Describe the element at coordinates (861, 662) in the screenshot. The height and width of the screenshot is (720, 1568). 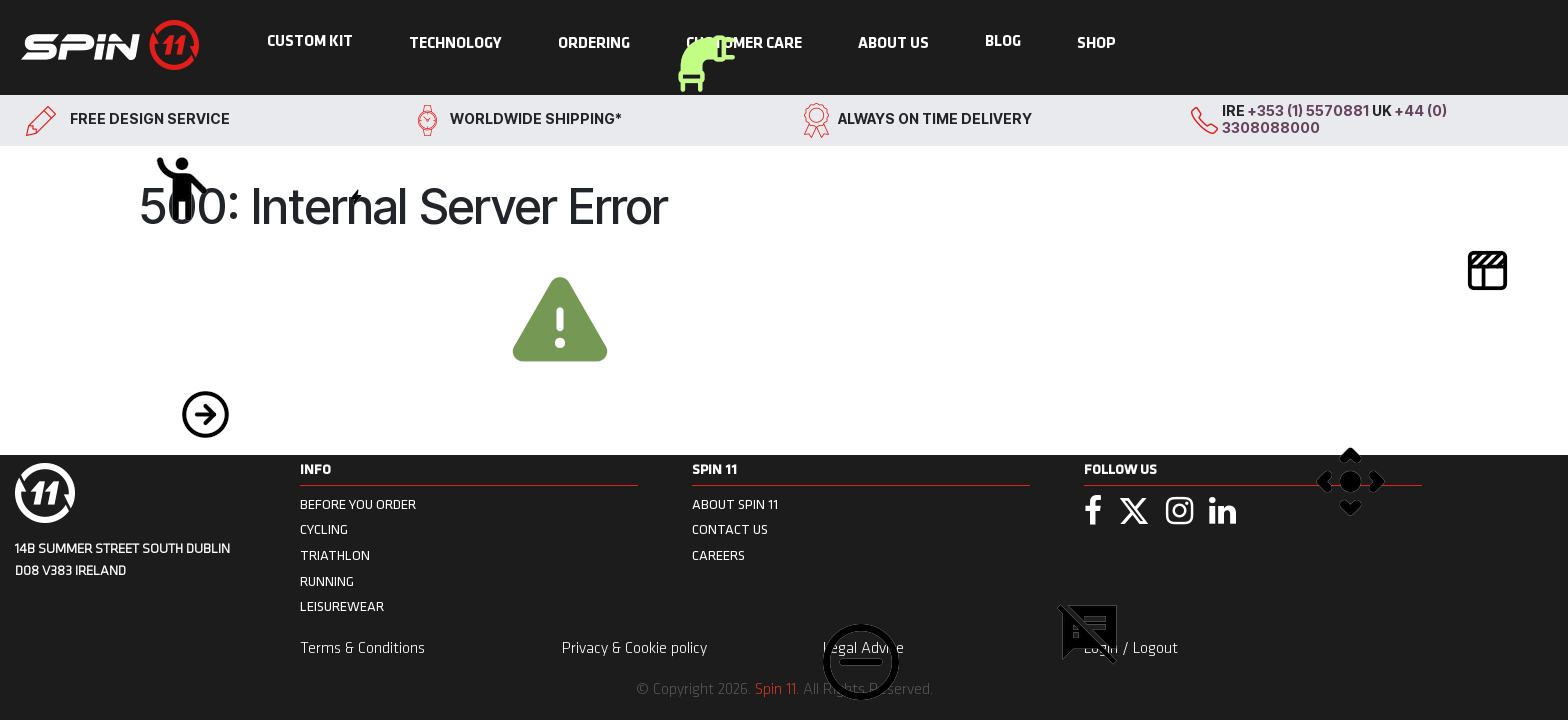
I see `access denied or restricted area` at that location.